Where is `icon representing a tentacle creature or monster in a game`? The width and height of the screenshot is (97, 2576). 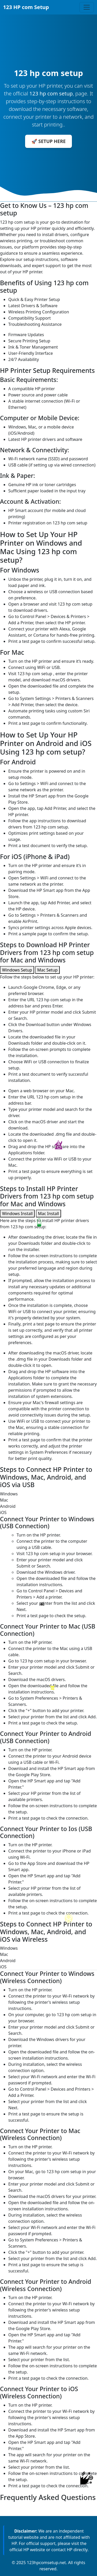
icon representing a tentacle creature or monster in a game is located at coordinates (58, 1145).